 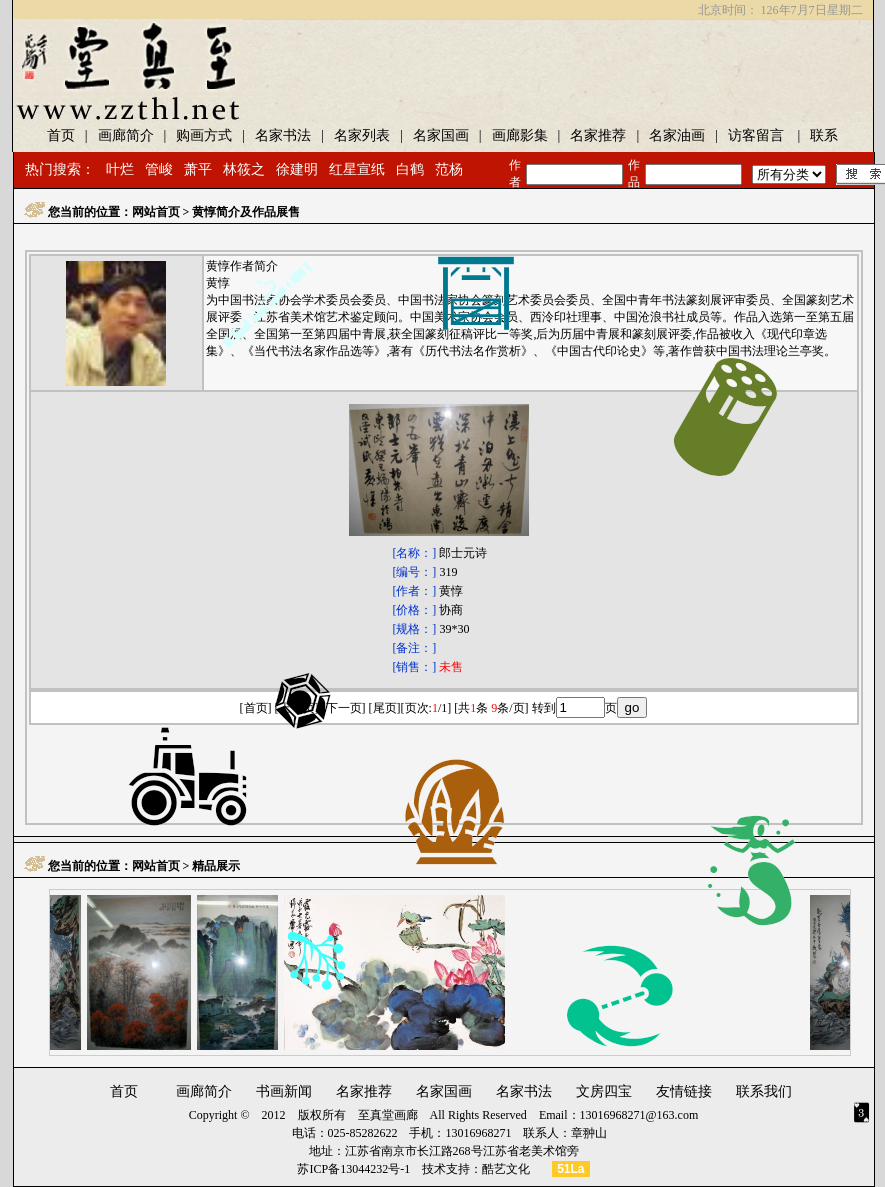 I want to click on access ranch or farm management features, so click(x=476, y=292).